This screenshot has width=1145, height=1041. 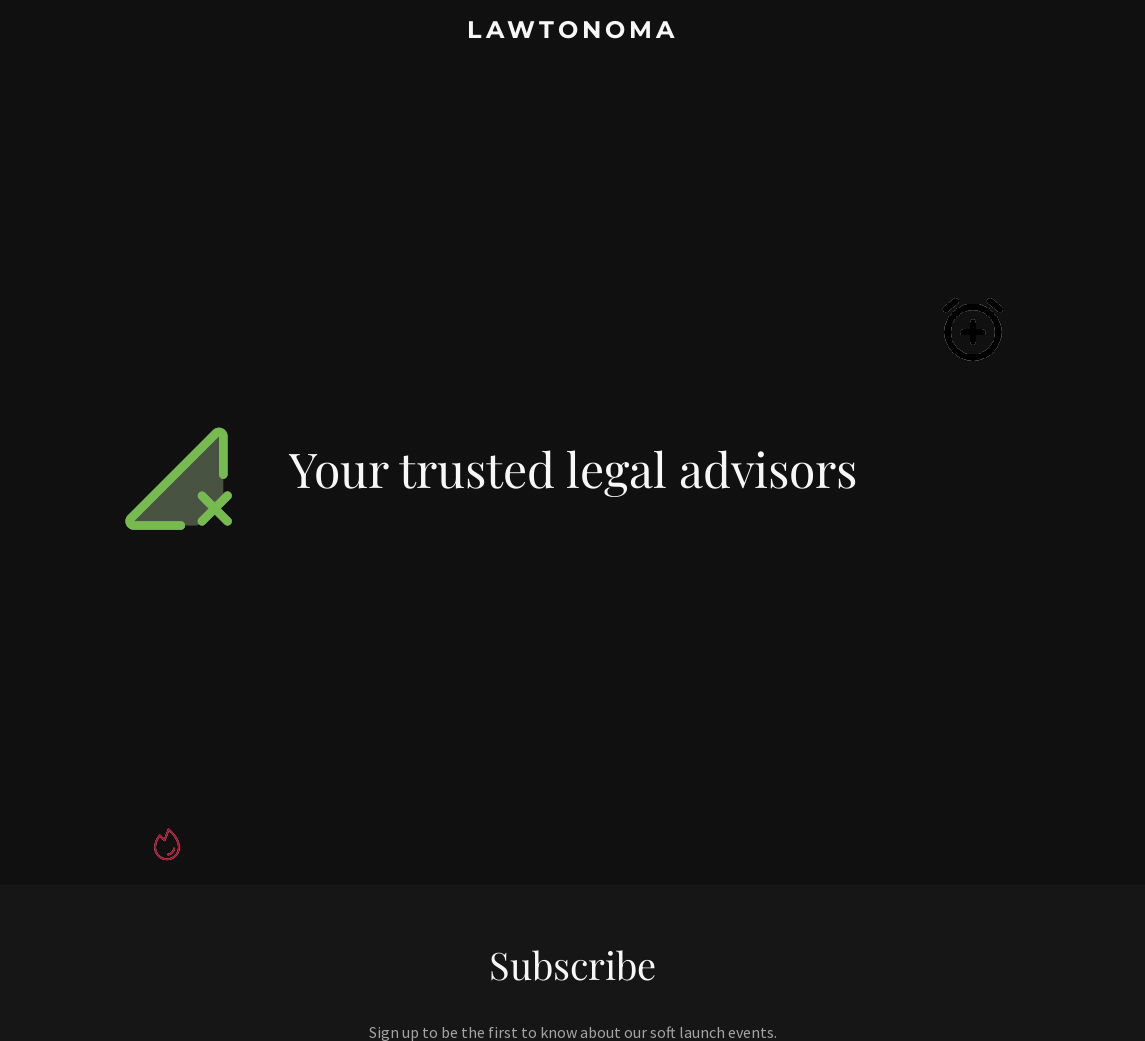 What do you see at coordinates (185, 483) in the screenshot?
I see `no cellular signal available` at bounding box center [185, 483].